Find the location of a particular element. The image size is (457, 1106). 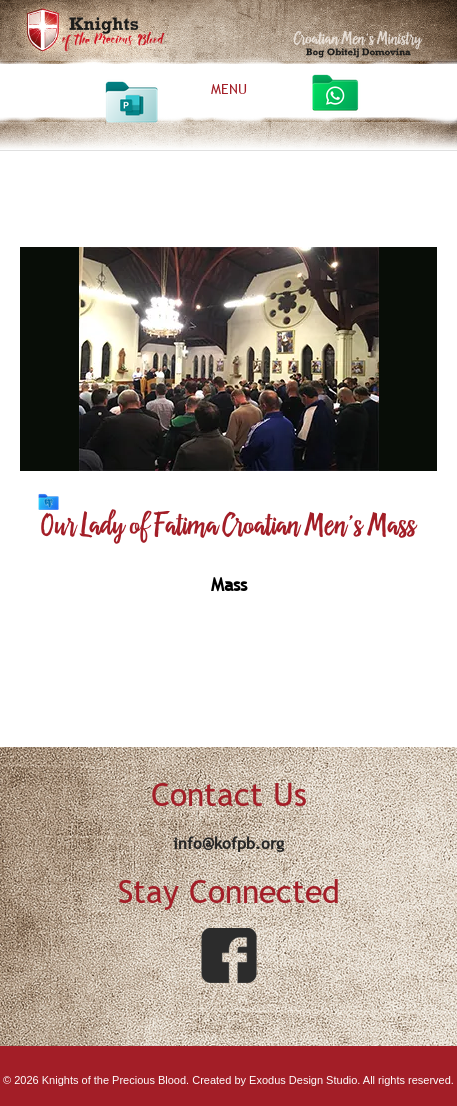

open folder containing microsoft publisher files is located at coordinates (131, 103).